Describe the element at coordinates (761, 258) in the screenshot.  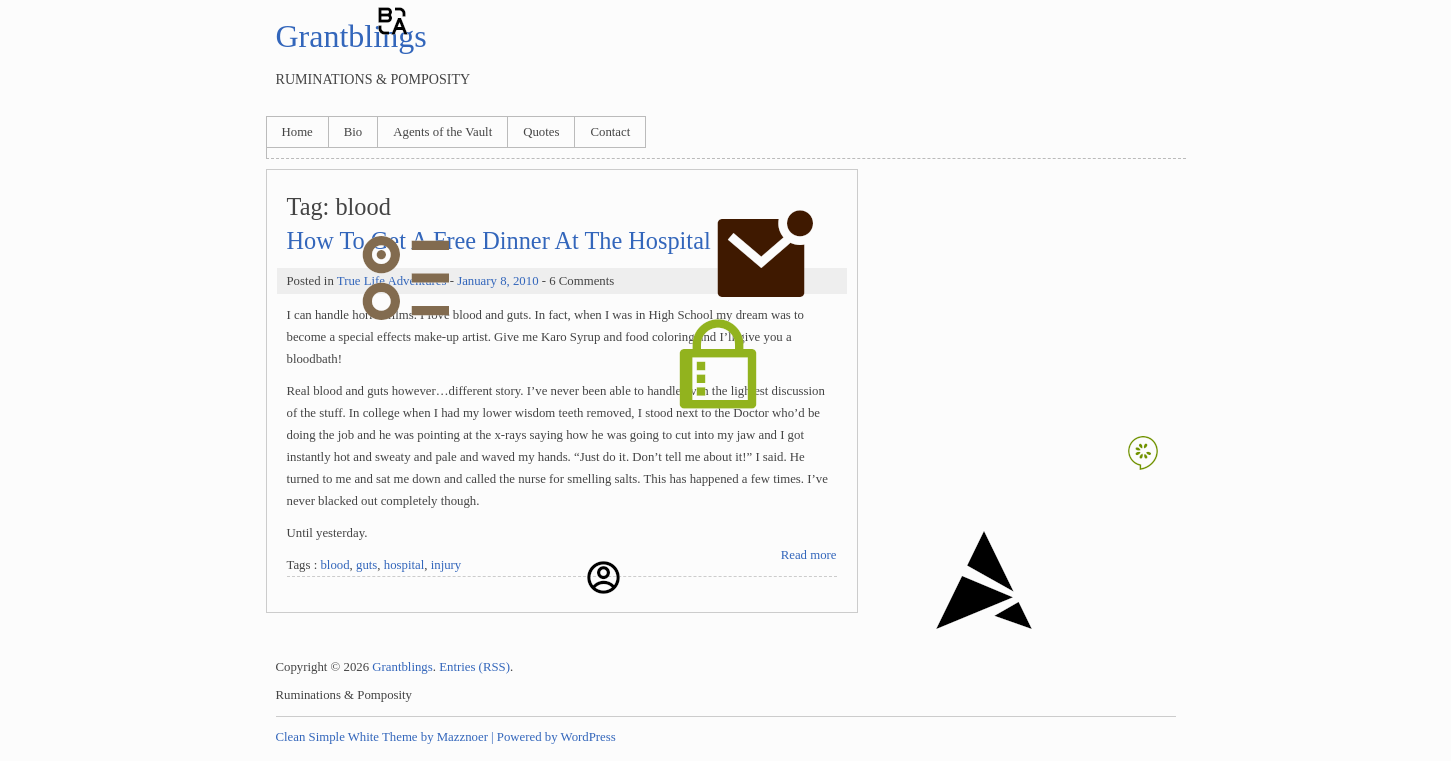
I see `indicates unread mail or messages` at that location.